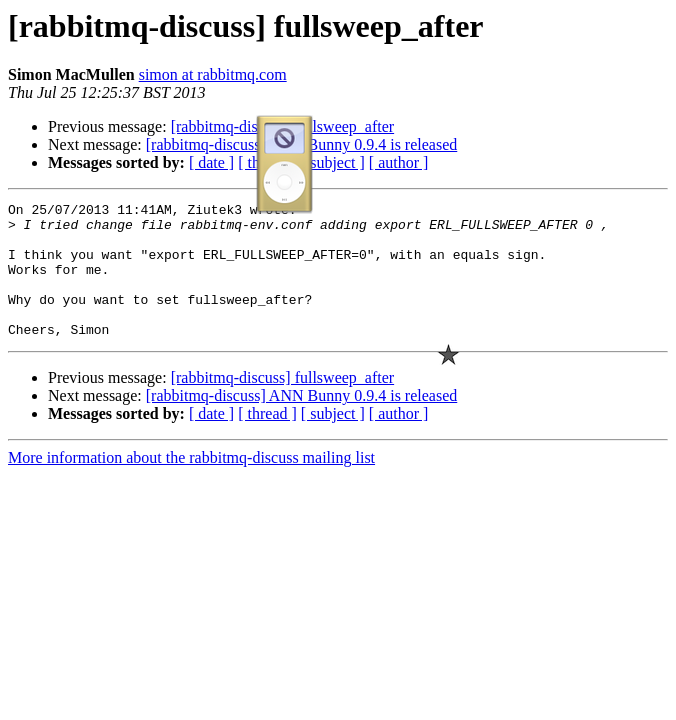 The image size is (676, 720). What do you see at coordinates (448, 354) in the screenshot?
I see `view VIP or important contacts in mail` at bounding box center [448, 354].